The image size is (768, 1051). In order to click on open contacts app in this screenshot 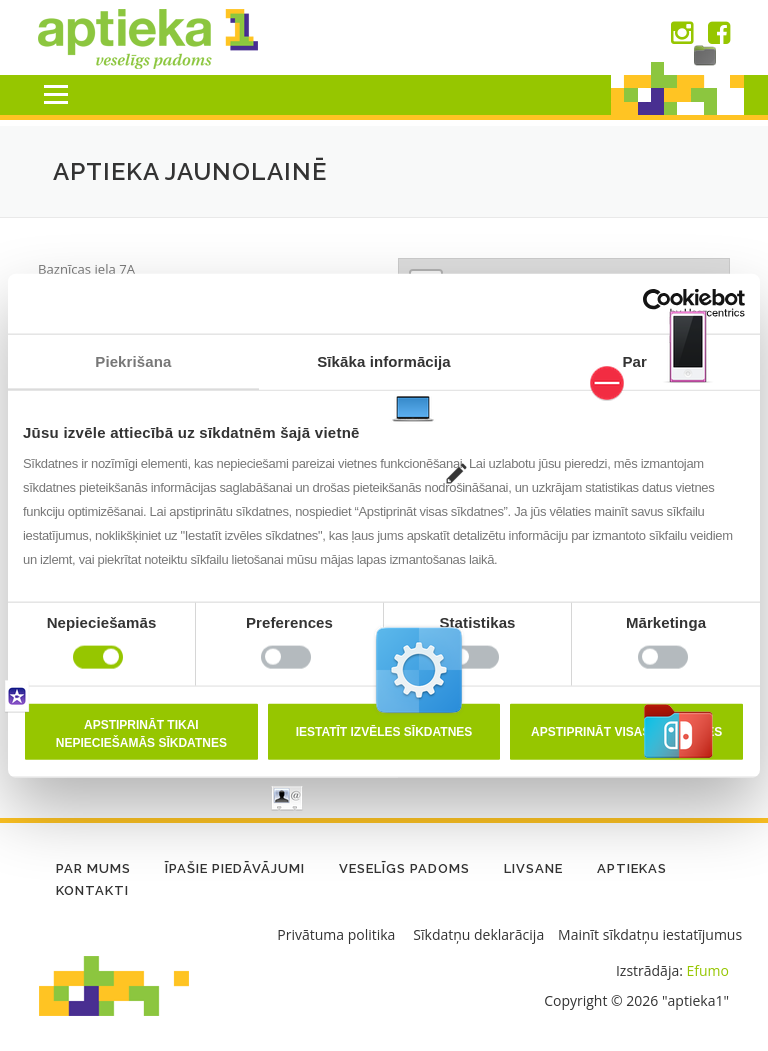, I will do `click(287, 798)`.